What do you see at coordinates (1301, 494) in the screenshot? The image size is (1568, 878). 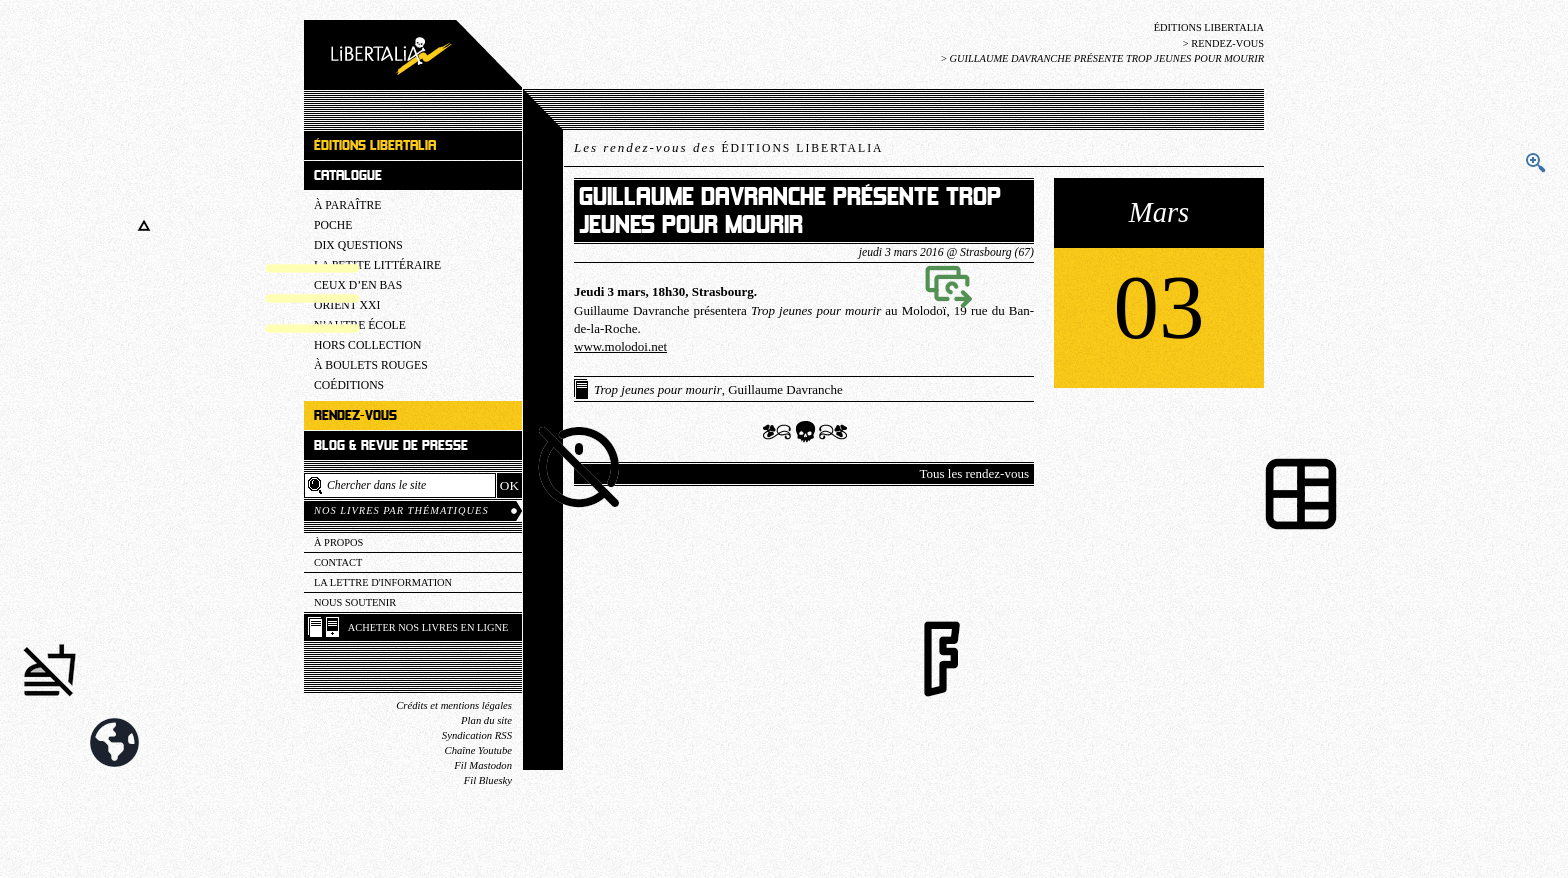 I see `switch to split board layout view` at bounding box center [1301, 494].